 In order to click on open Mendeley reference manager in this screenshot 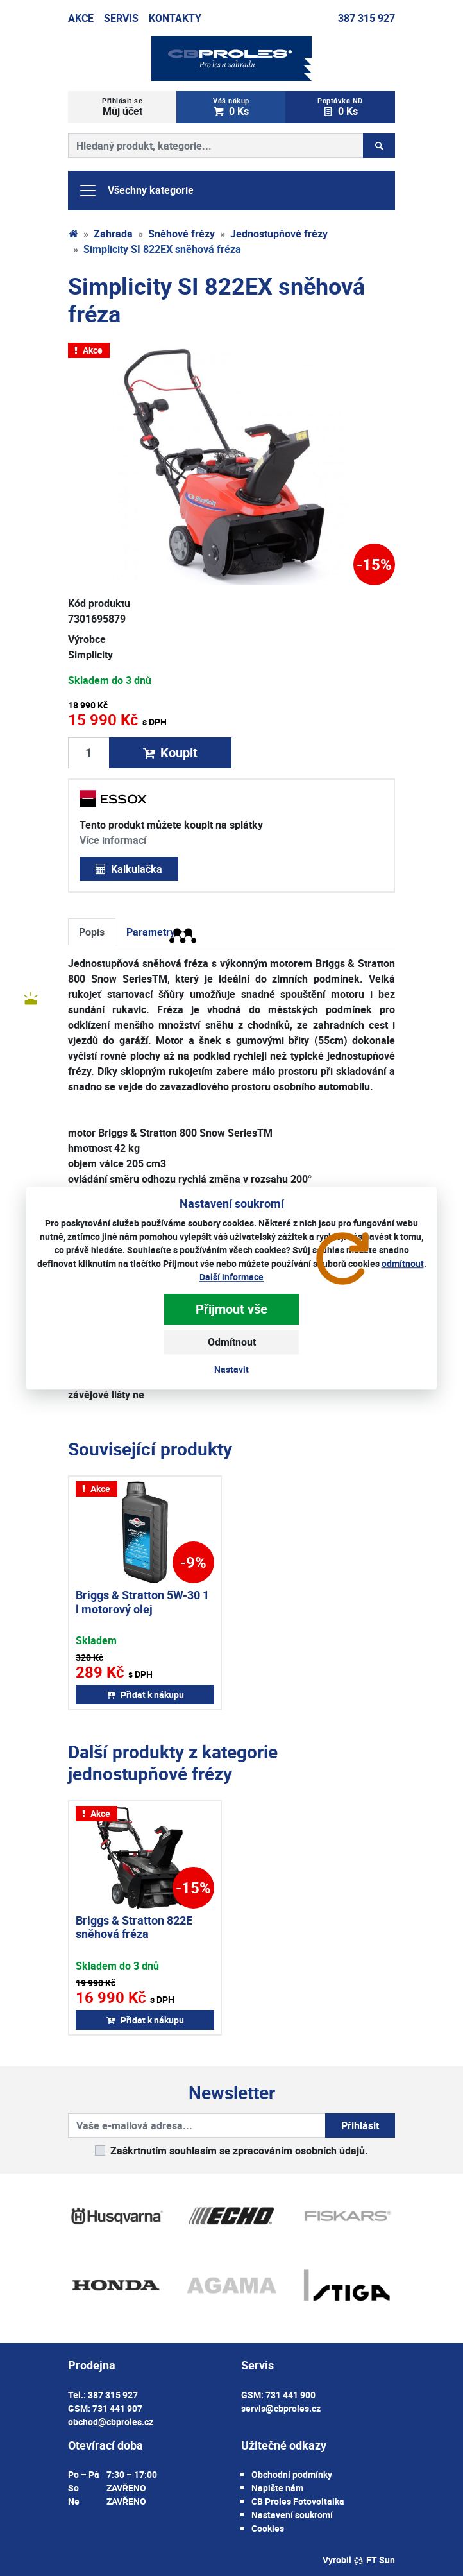, I will do `click(183, 936)`.